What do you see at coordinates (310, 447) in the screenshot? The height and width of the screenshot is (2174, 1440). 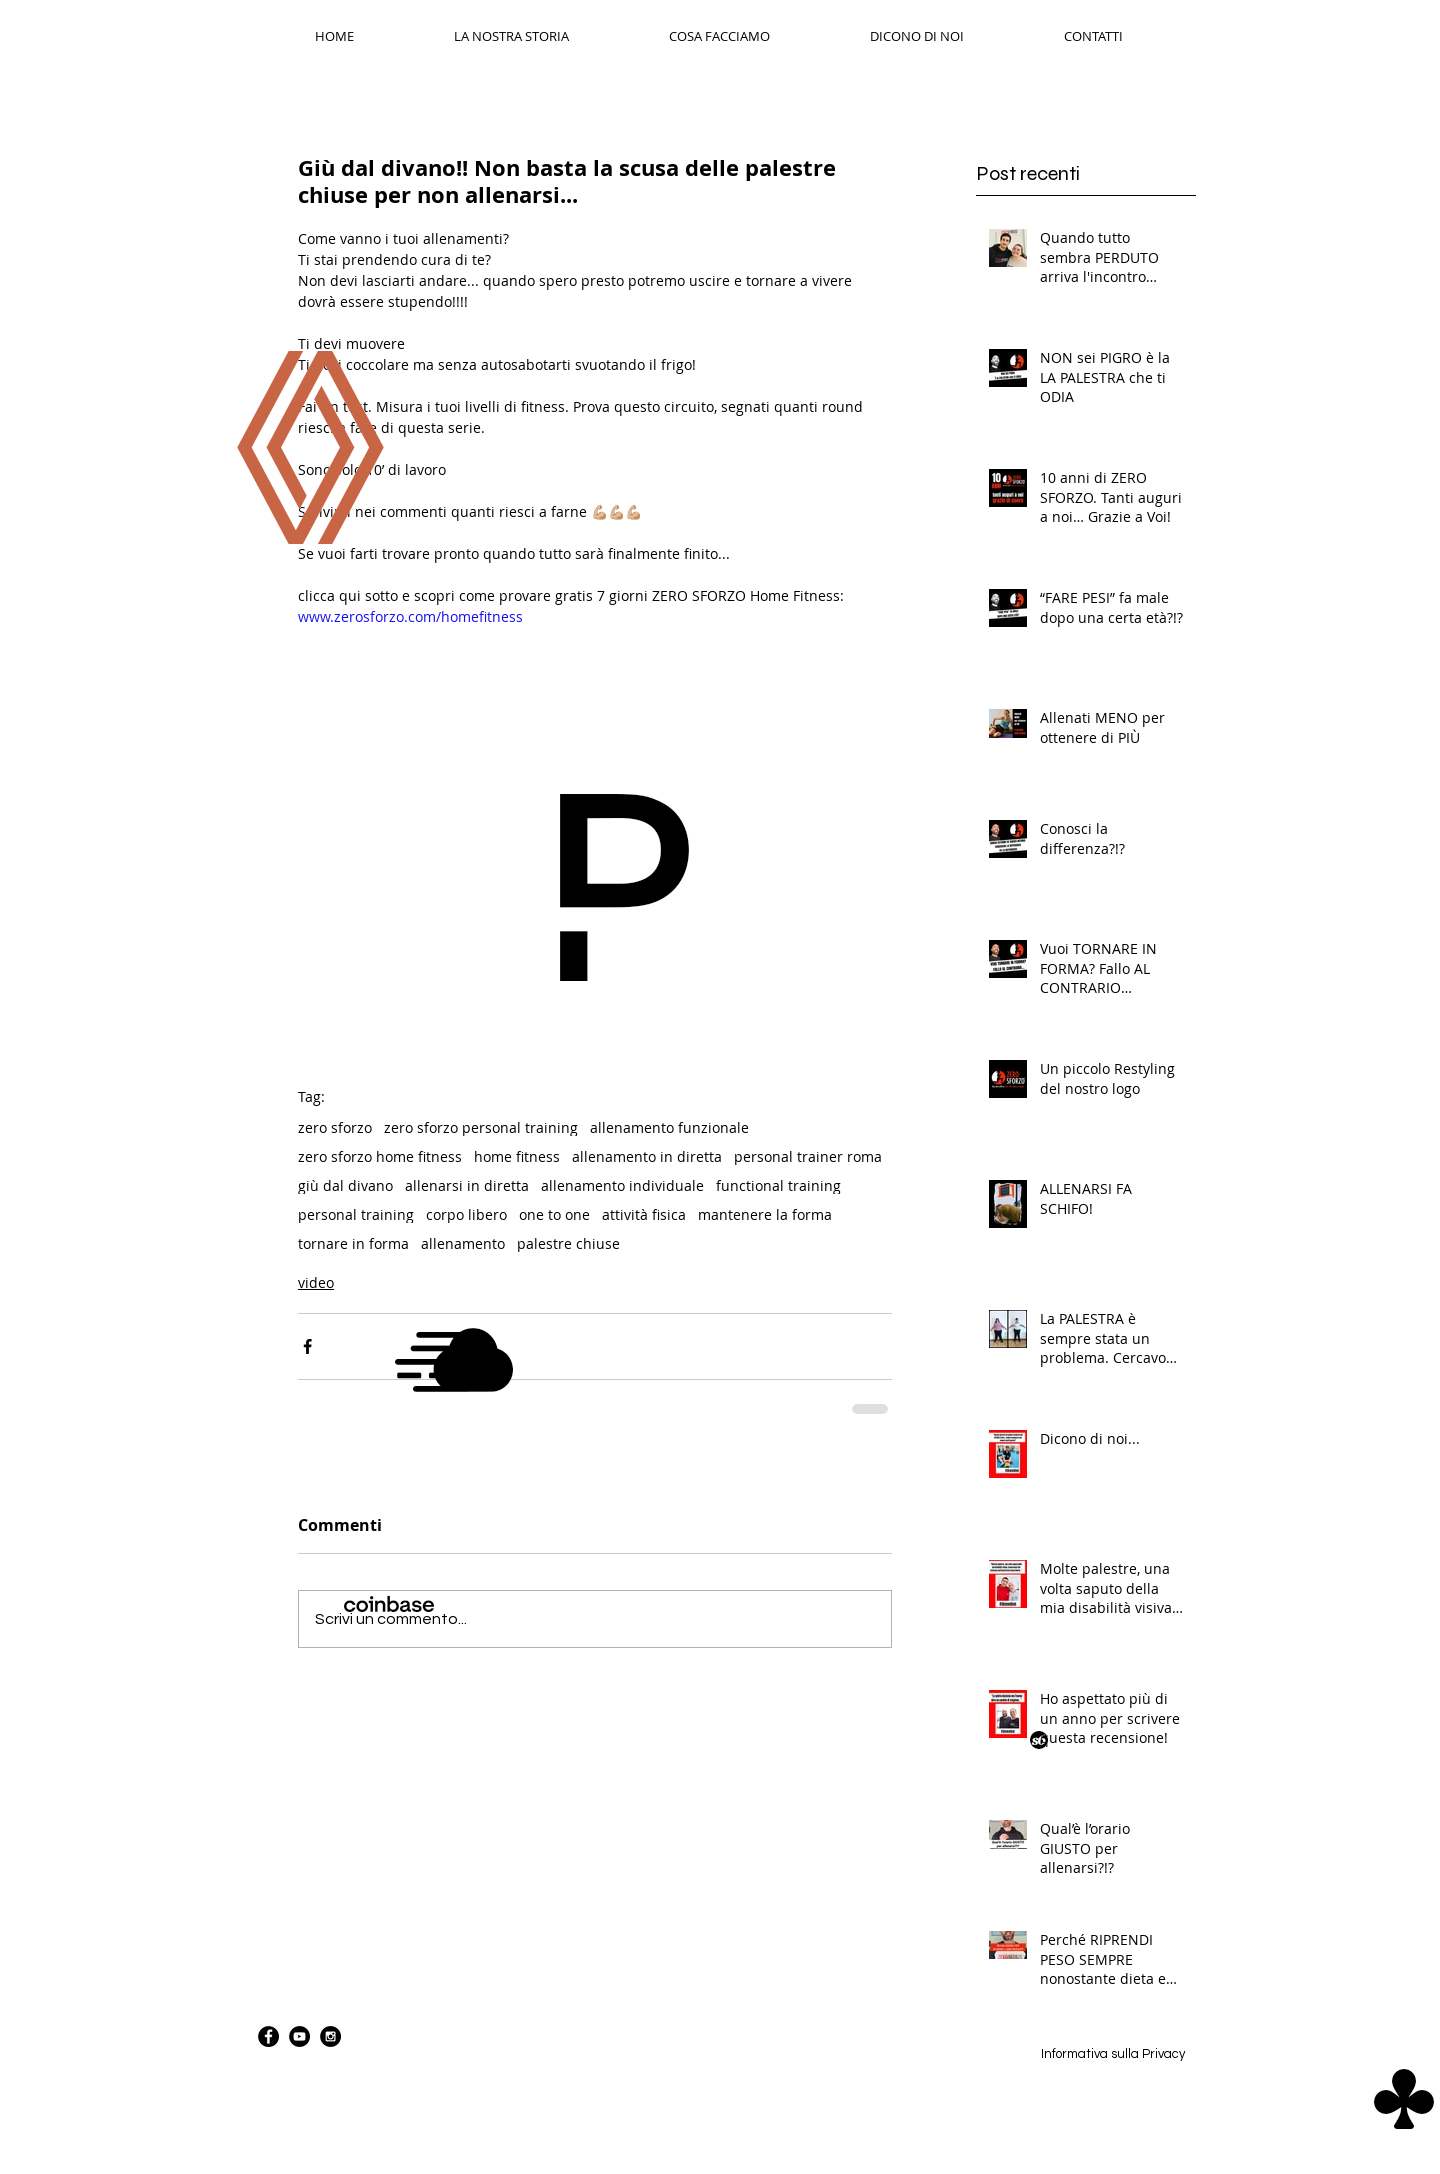 I see `renault brand logo` at bounding box center [310, 447].